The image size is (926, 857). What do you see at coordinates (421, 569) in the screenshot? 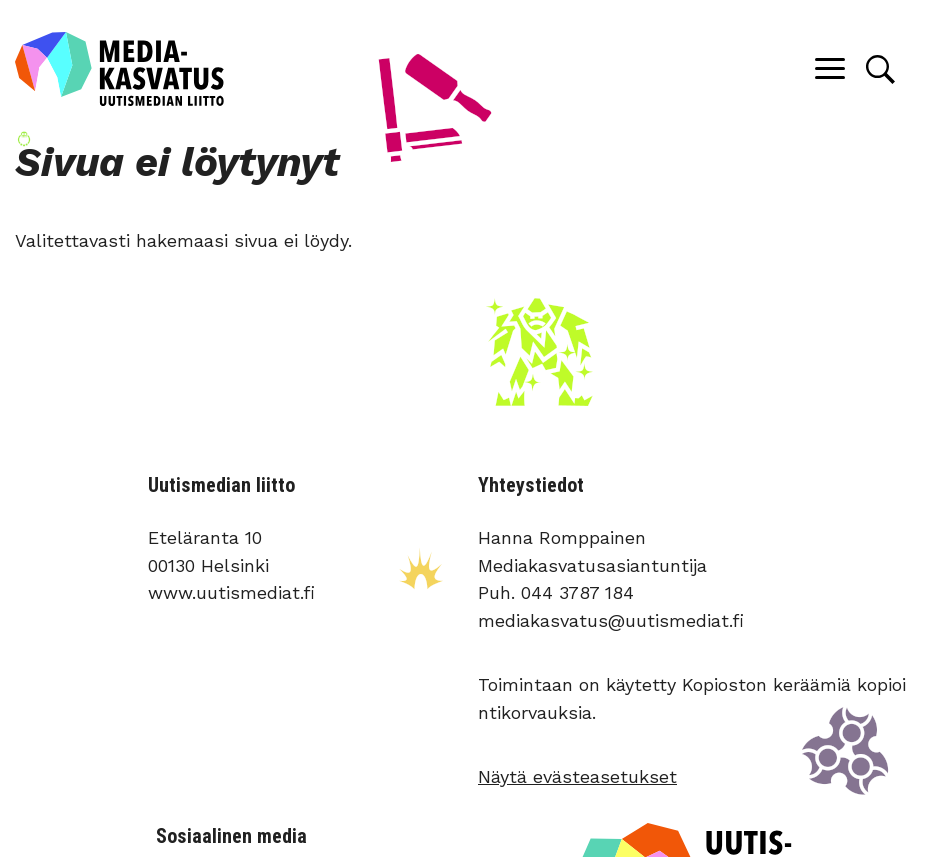
I see `enter a new area or portal in a game` at bounding box center [421, 569].